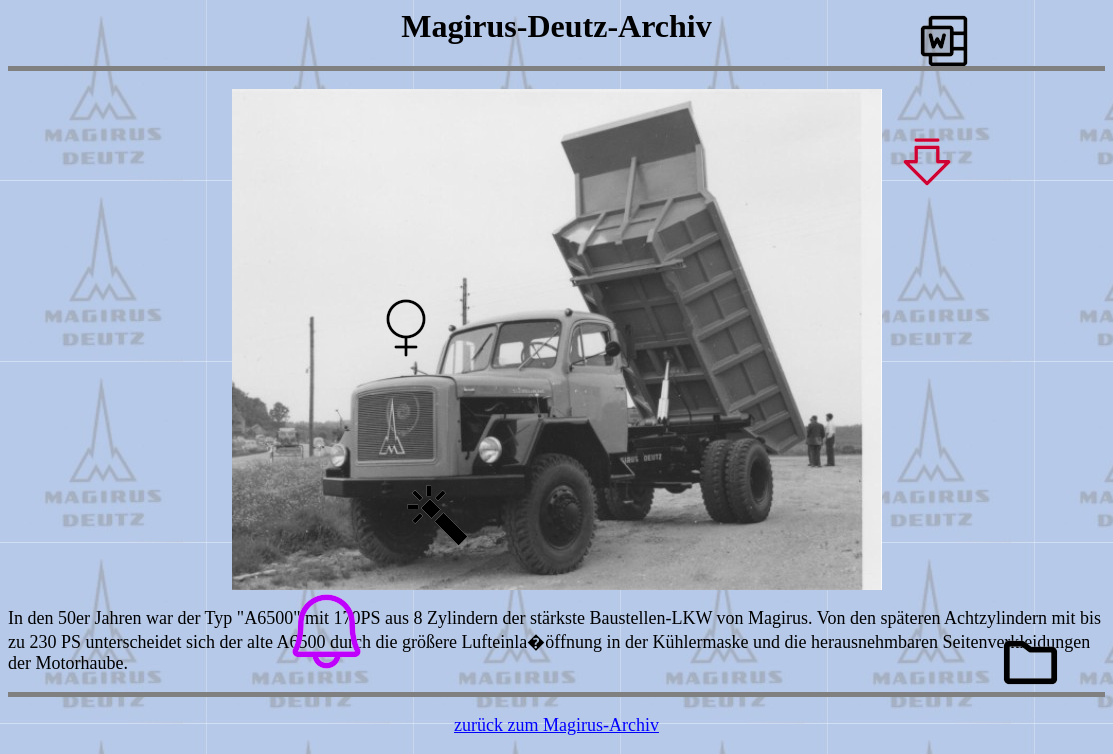 Image resolution: width=1113 pixels, height=754 pixels. Describe the element at coordinates (946, 41) in the screenshot. I see `open microsoft word` at that location.